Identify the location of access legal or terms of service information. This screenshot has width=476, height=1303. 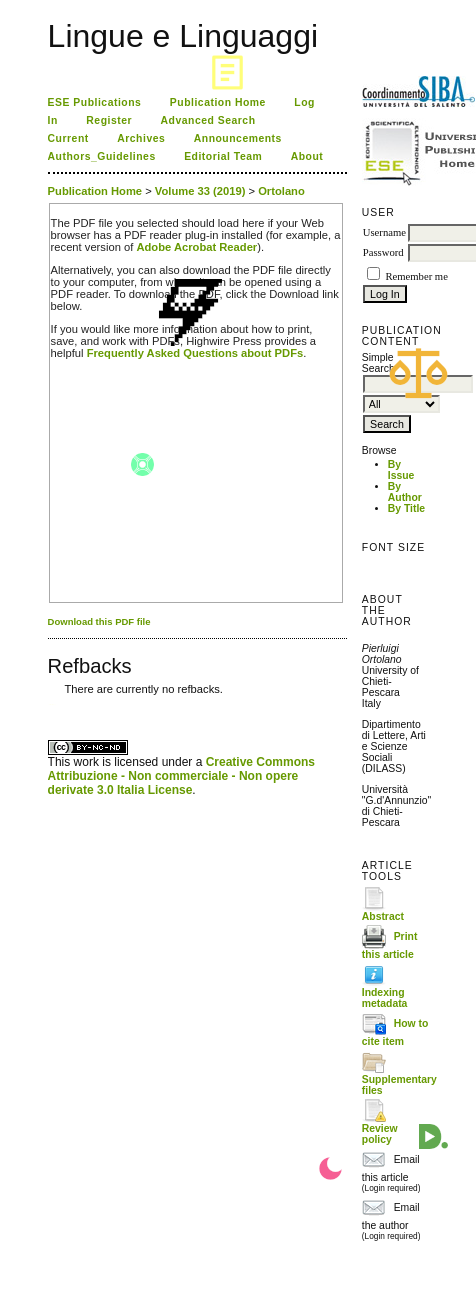
(418, 374).